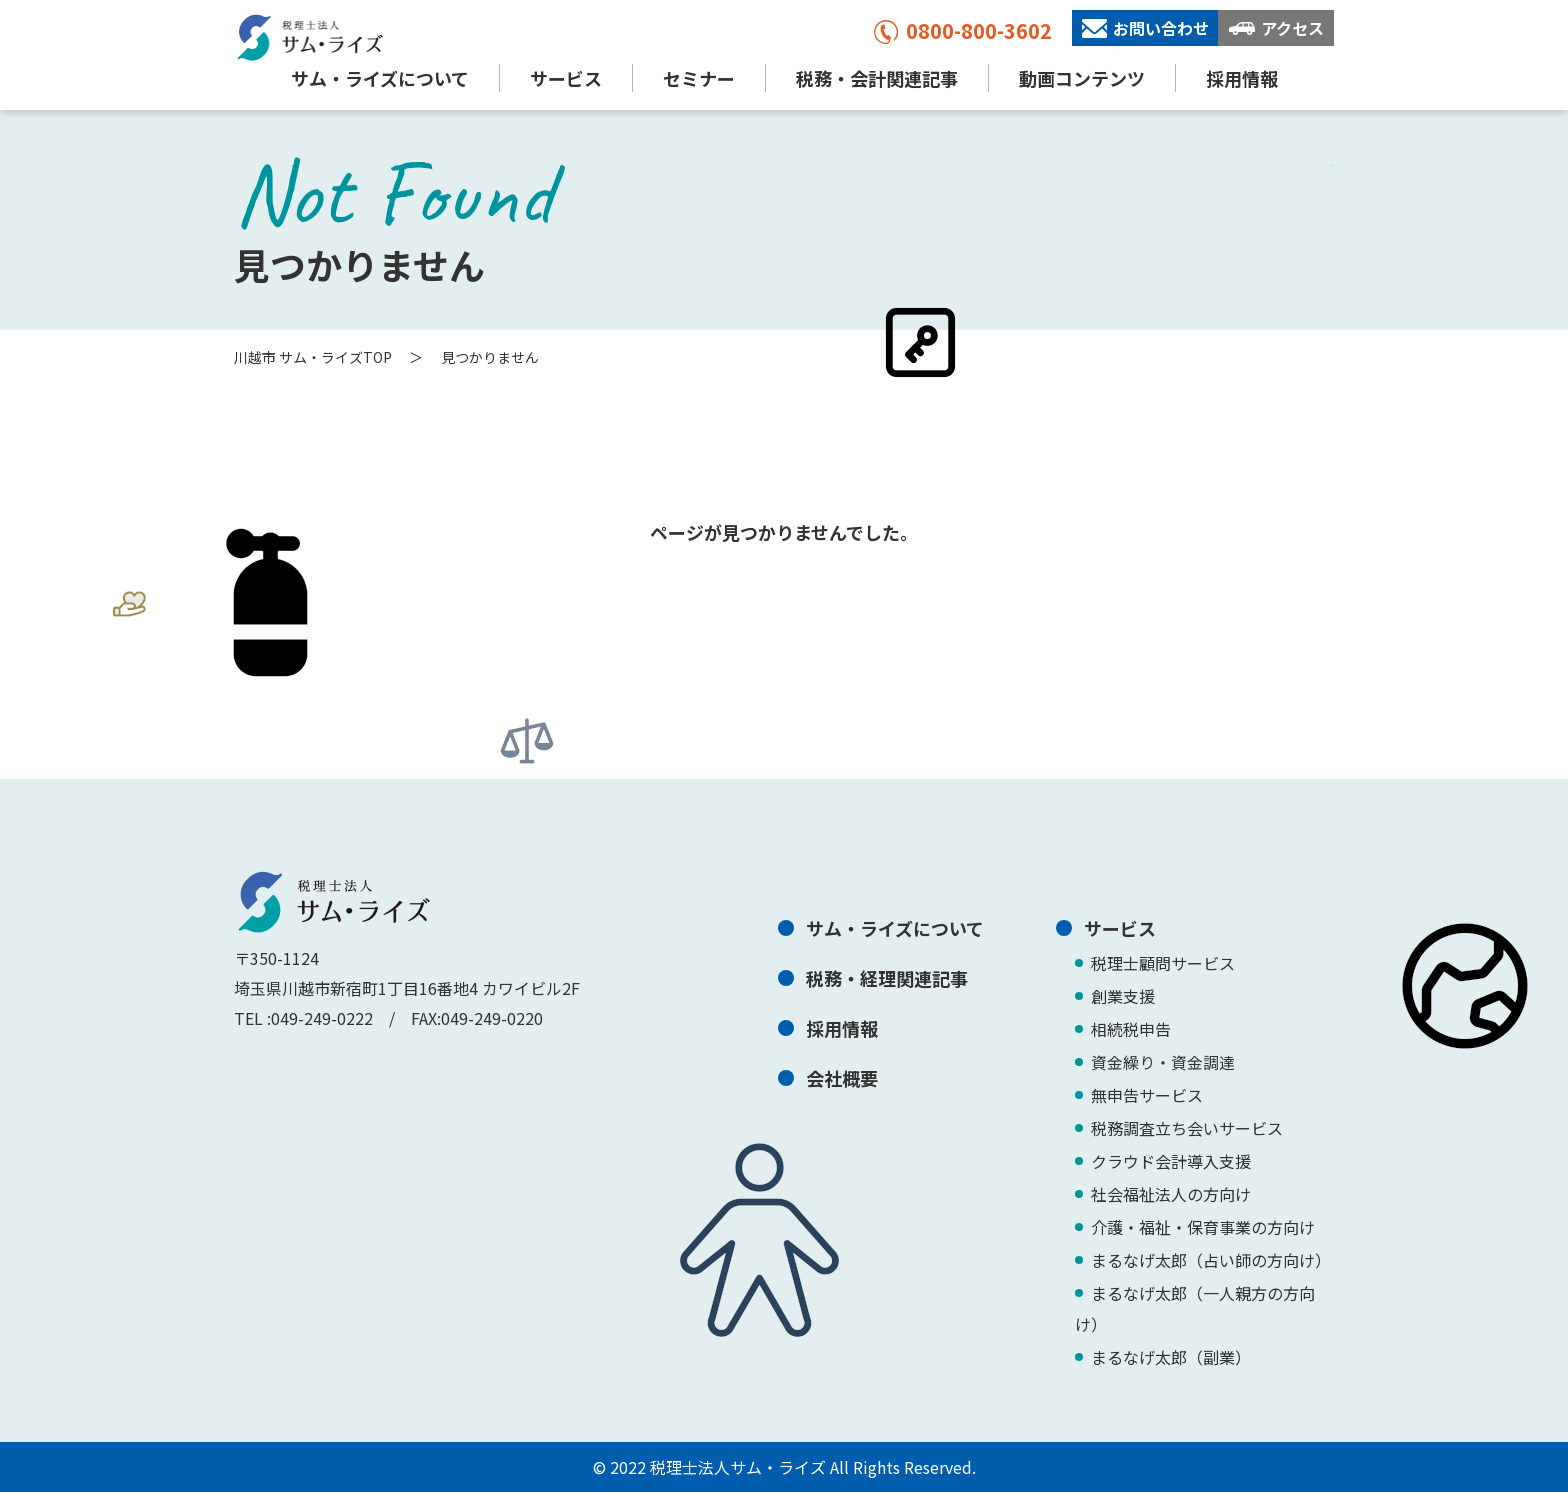 This screenshot has width=1568, height=1492. I want to click on switch to eastern hemisphere region, so click(1465, 986).